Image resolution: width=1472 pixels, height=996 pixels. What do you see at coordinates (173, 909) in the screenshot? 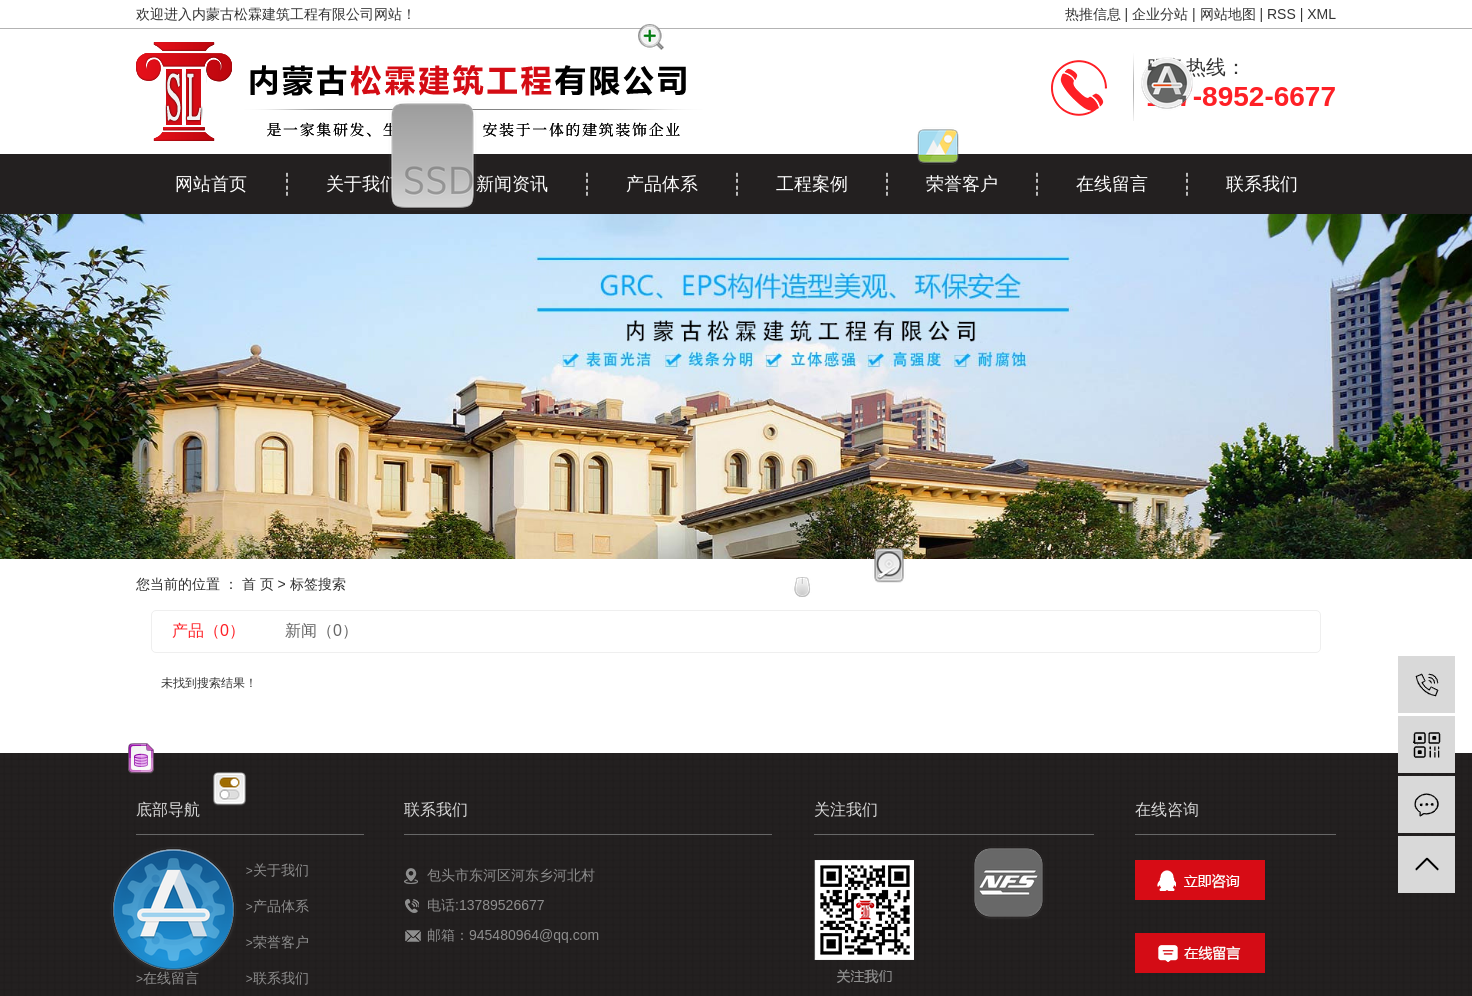
I see `open software properties or driver settings` at bounding box center [173, 909].